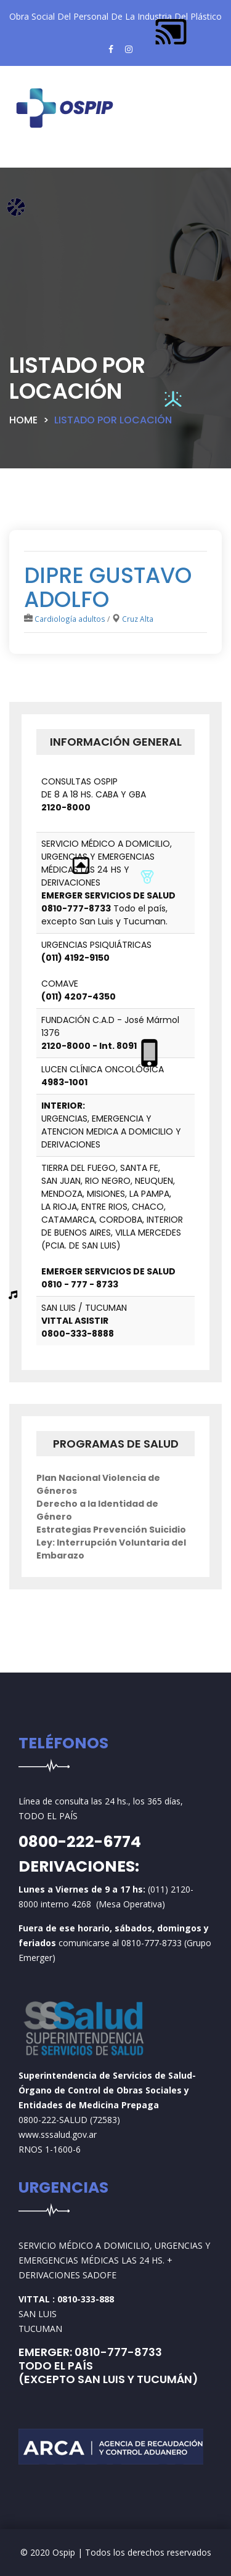 The width and height of the screenshot is (231, 2576). What do you see at coordinates (81, 865) in the screenshot?
I see `expand or collapse a section upward` at bounding box center [81, 865].